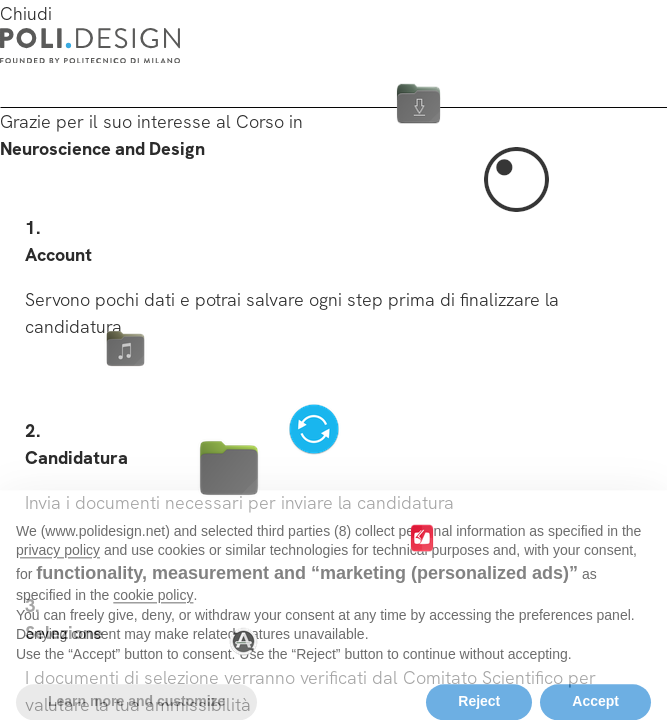 This screenshot has width=667, height=720. What do you see at coordinates (422, 538) in the screenshot?
I see `an EPS image file` at bounding box center [422, 538].